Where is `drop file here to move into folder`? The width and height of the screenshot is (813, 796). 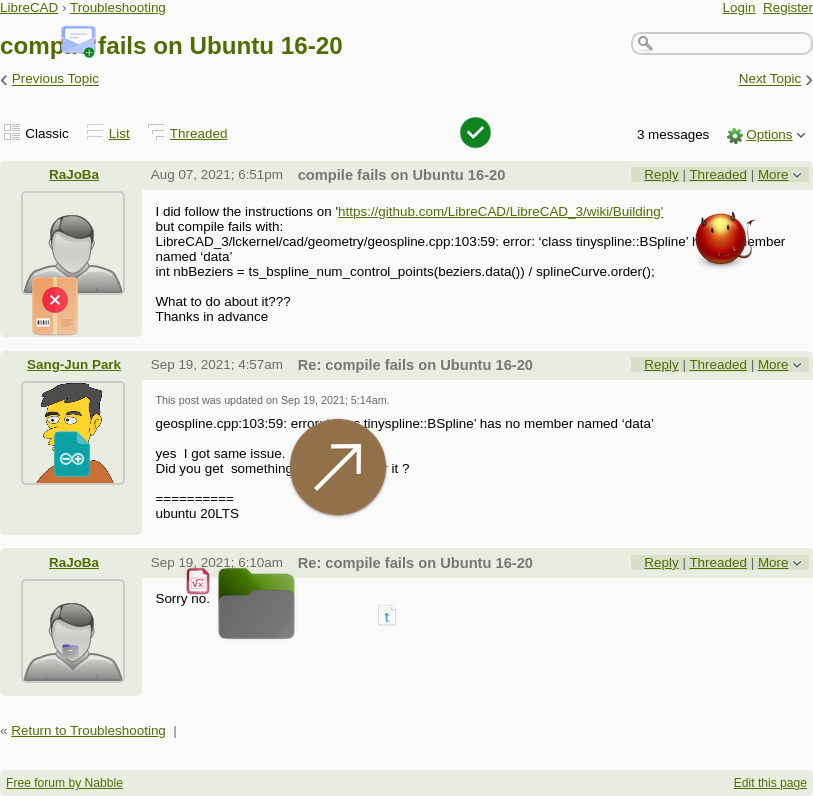 drop file here to move into folder is located at coordinates (256, 603).